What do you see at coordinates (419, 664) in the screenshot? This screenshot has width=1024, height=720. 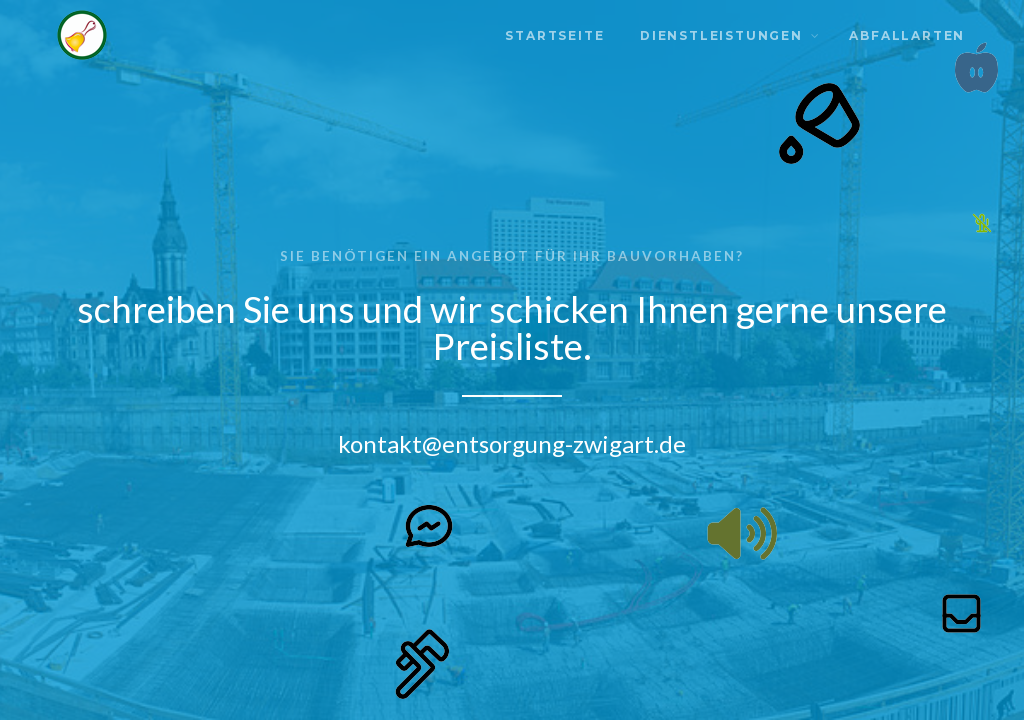 I see `access plumbing or maintenance tools` at bounding box center [419, 664].